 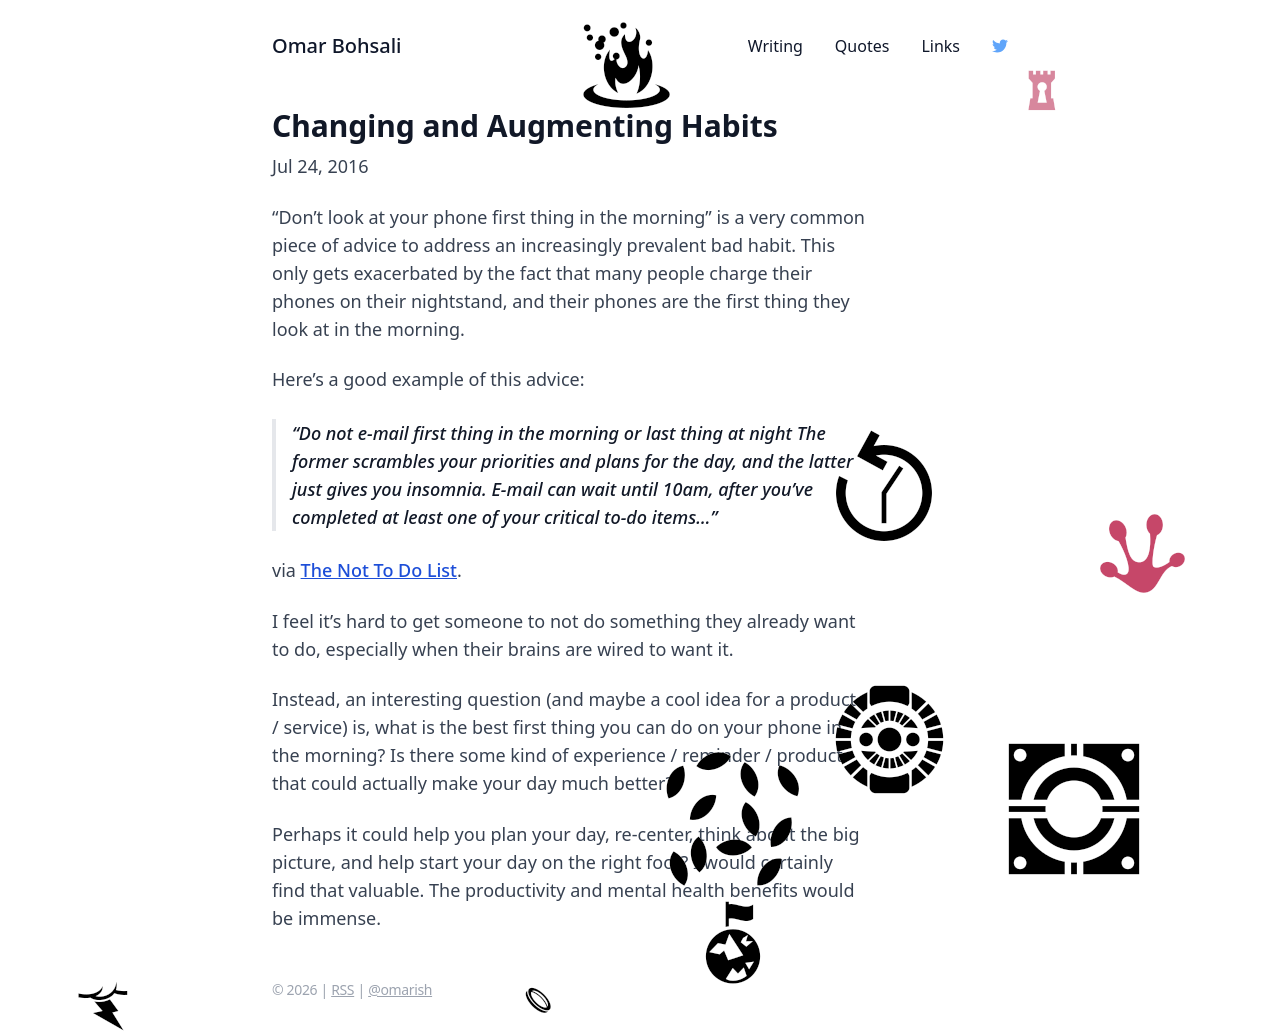 I want to click on conquer or claim a planet in a strategy game, so click(x=733, y=942).